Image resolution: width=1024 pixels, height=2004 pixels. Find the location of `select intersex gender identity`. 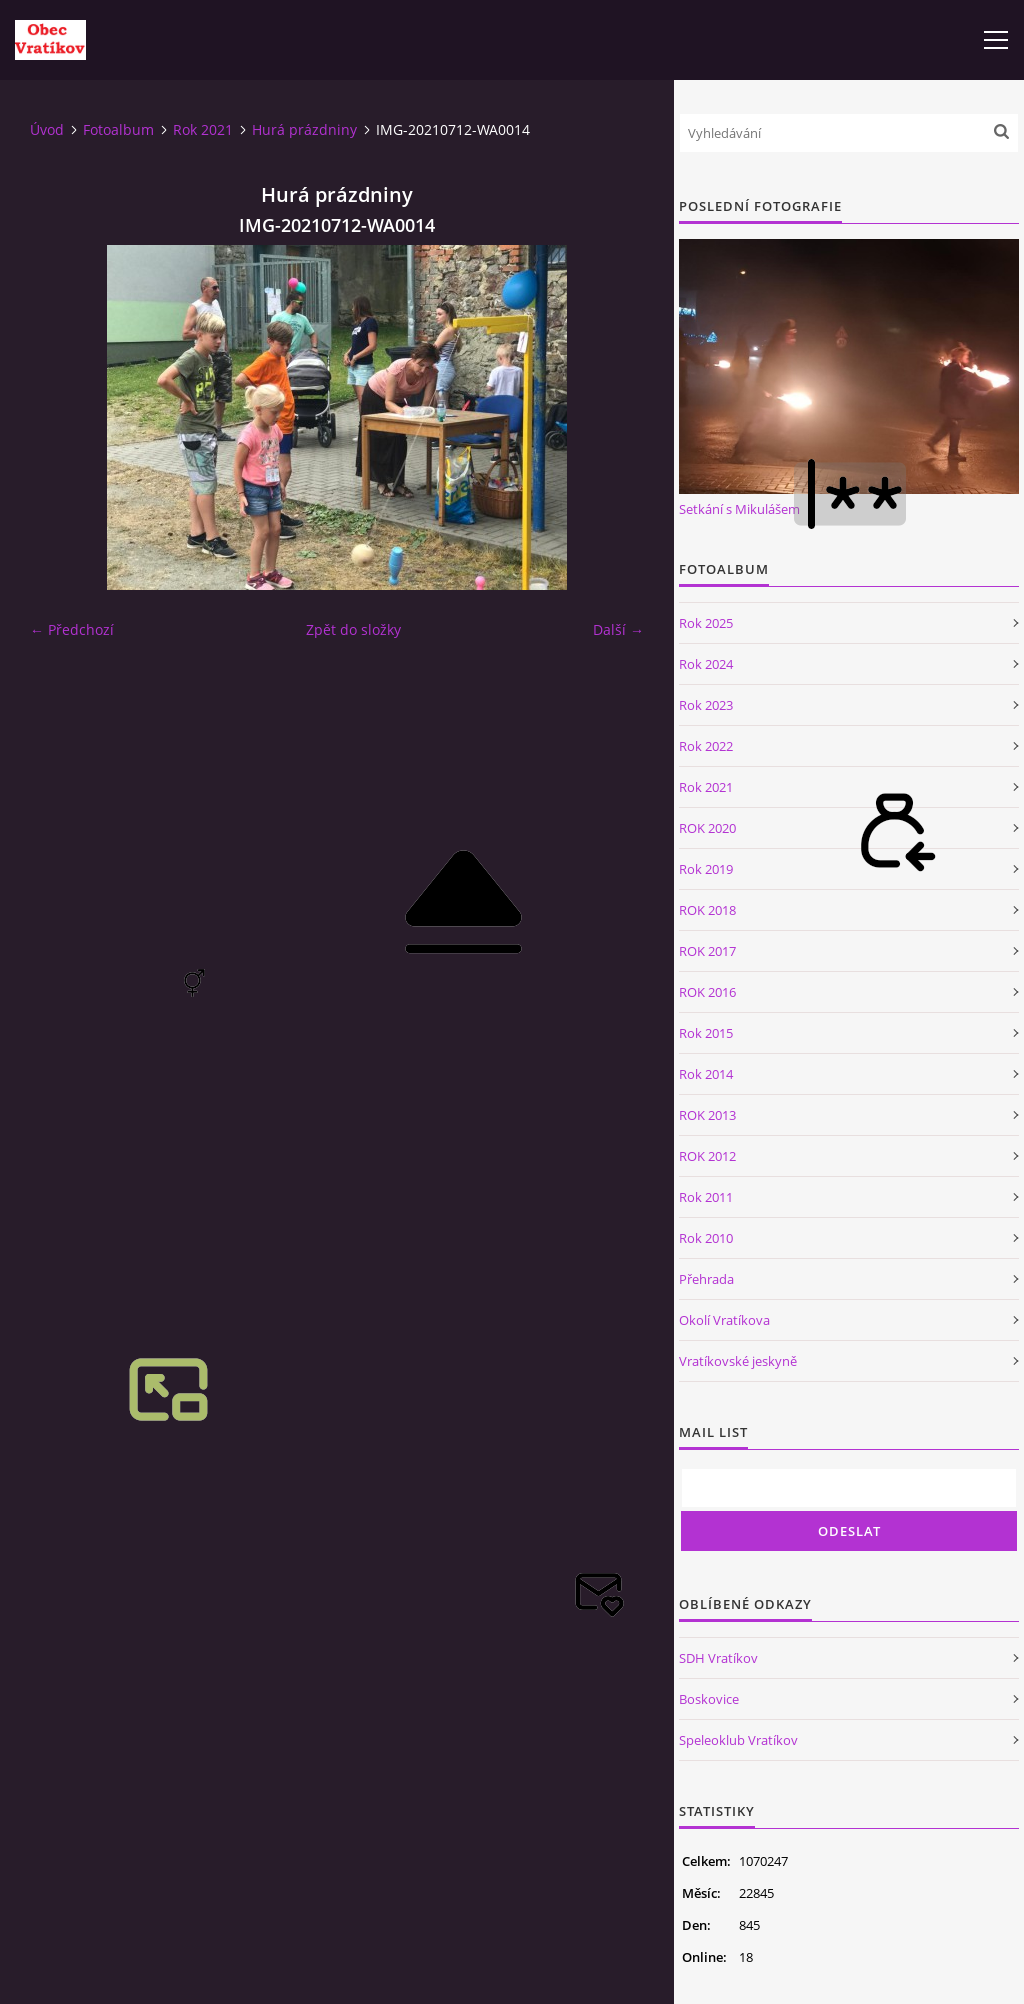

select intersex gender identity is located at coordinates (193, 982).